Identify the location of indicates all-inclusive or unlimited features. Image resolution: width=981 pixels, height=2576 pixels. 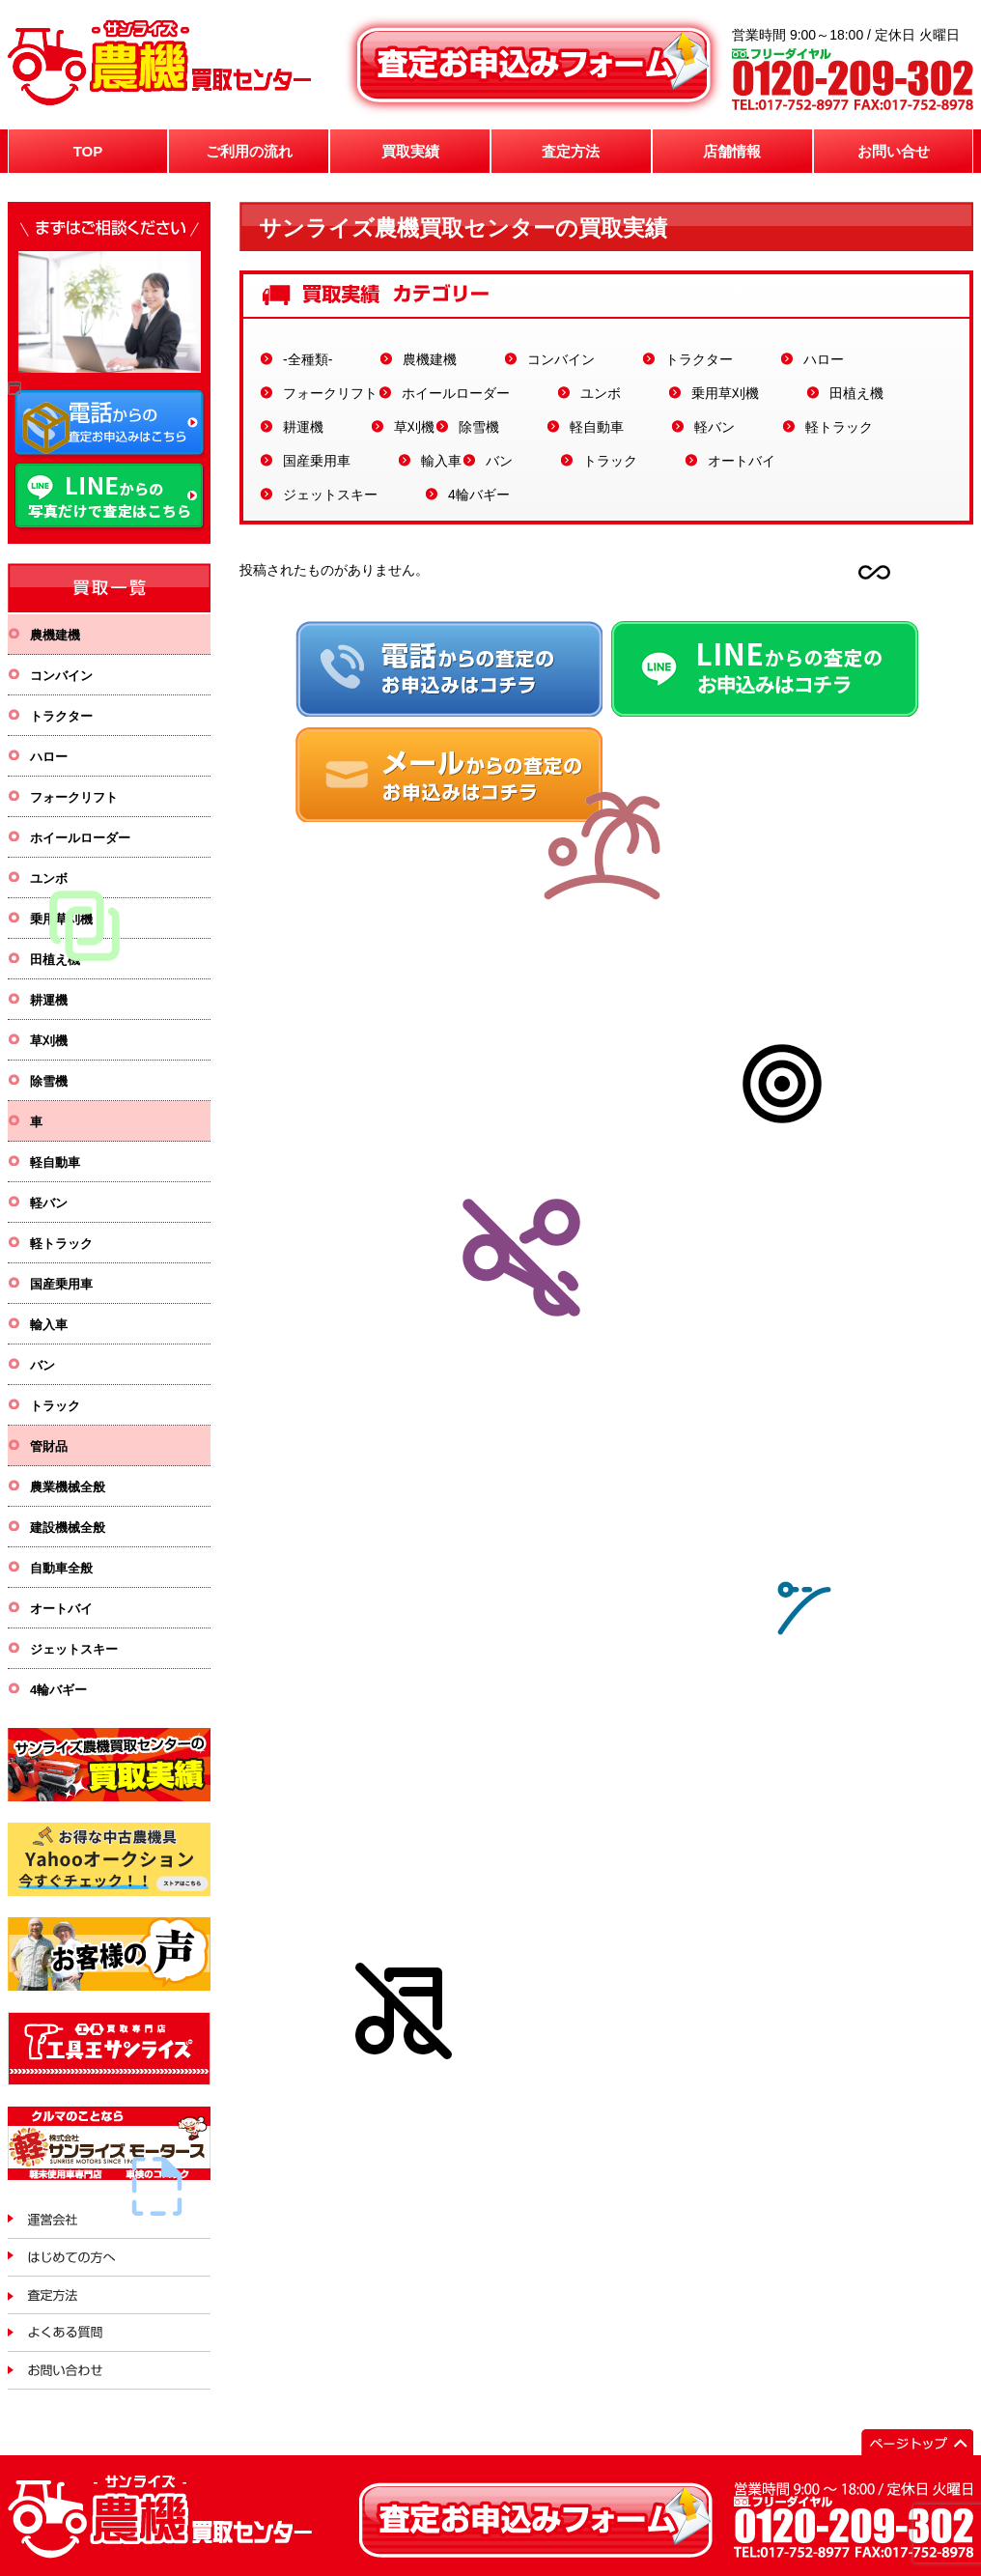
(874, 572).